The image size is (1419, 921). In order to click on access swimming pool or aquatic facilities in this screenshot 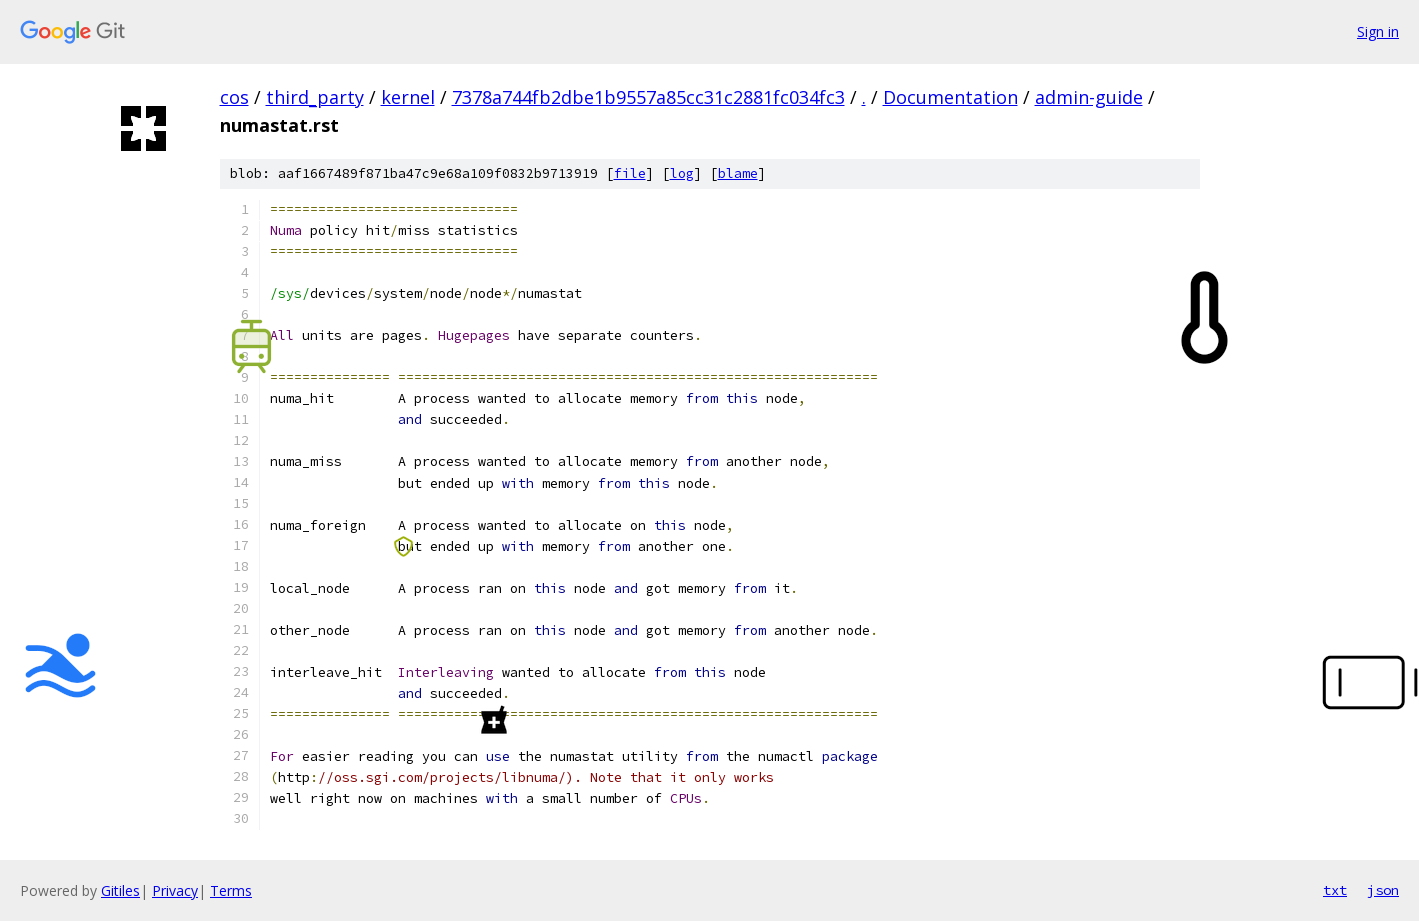, I will do `click(60, 665)`.